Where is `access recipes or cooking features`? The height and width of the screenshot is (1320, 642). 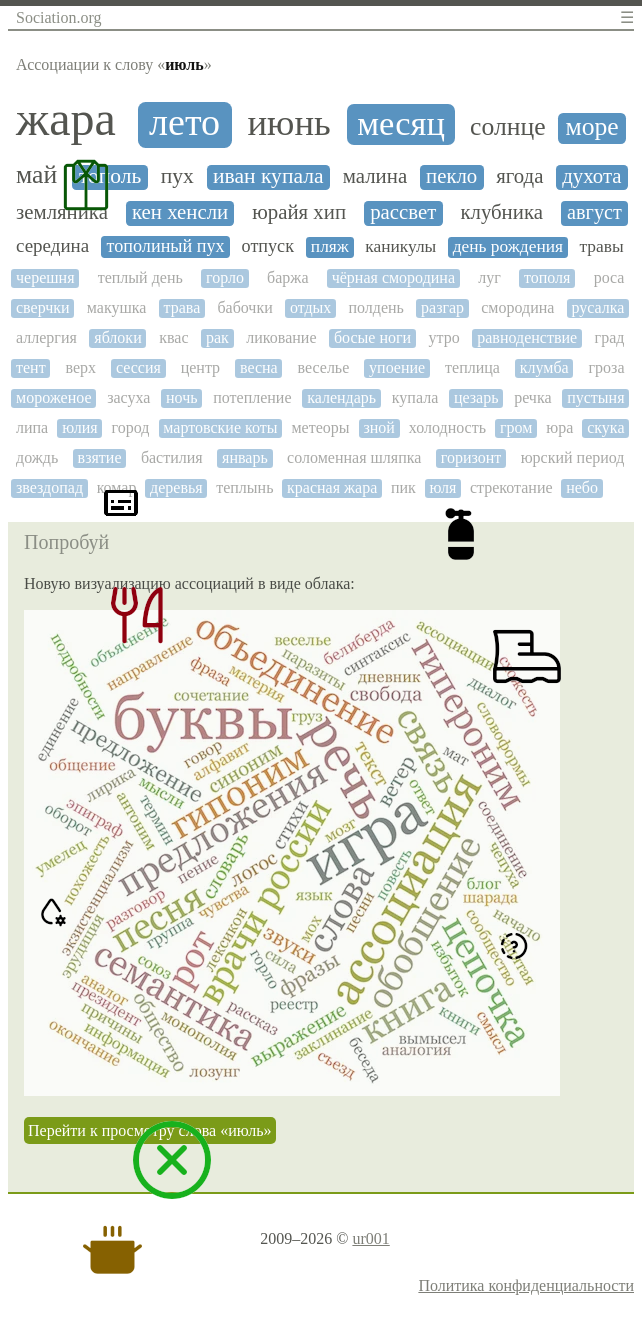
access recipes or cooking features is located at coordinates (112, 1253).